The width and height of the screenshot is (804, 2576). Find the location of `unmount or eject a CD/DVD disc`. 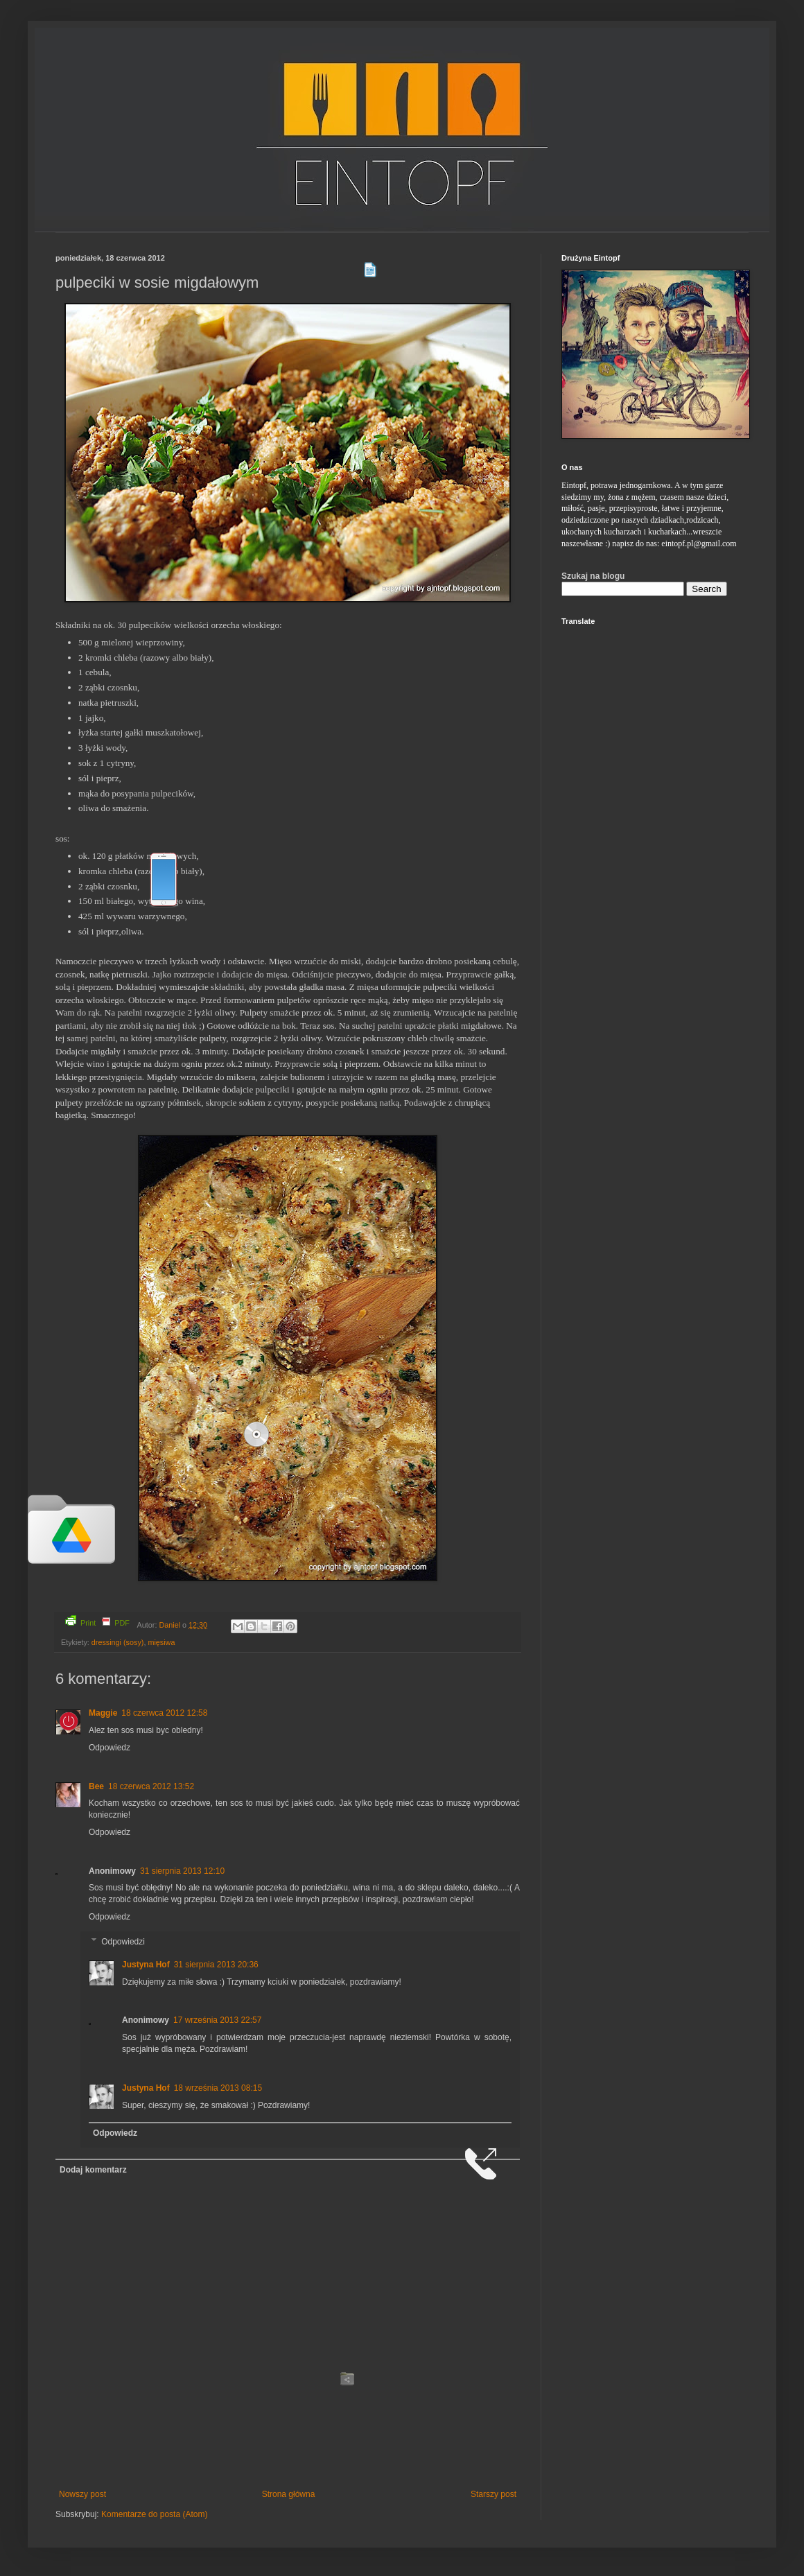

unmount or eject a CD/DVD disc is located at coordinates (256, 1434).